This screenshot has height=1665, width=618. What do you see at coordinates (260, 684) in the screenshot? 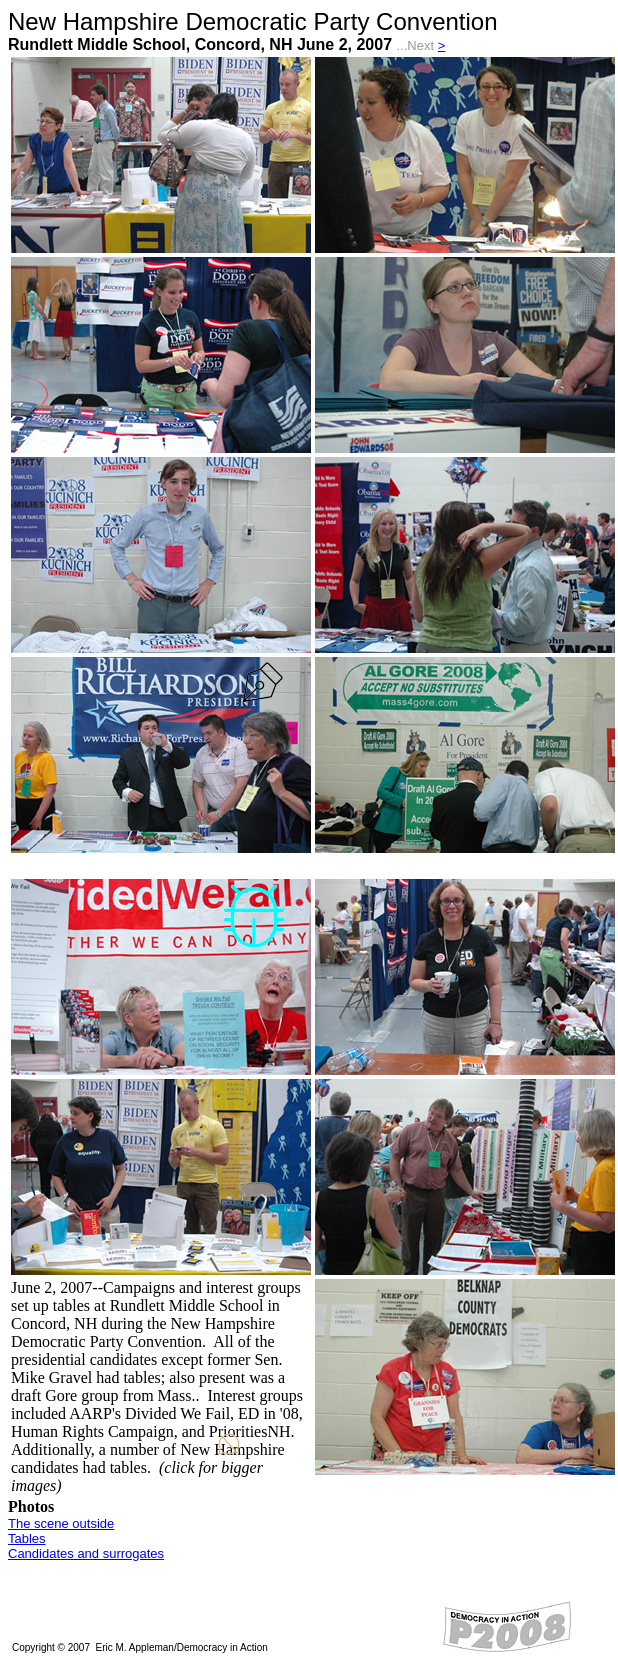
I see `access drawing or illustration tools` at bounding box center [260, 684].